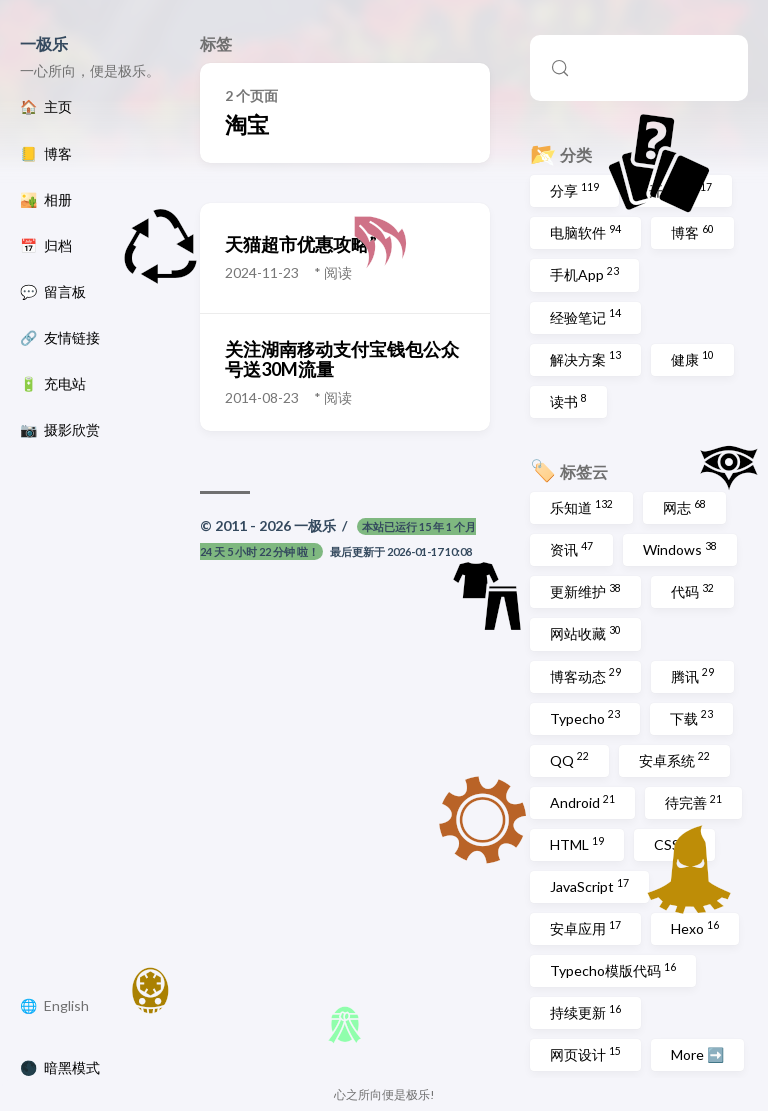  Describe the element at coordinates (487, 596) in the screenshot. I see `browse clothing items or wardrobe` at that location.